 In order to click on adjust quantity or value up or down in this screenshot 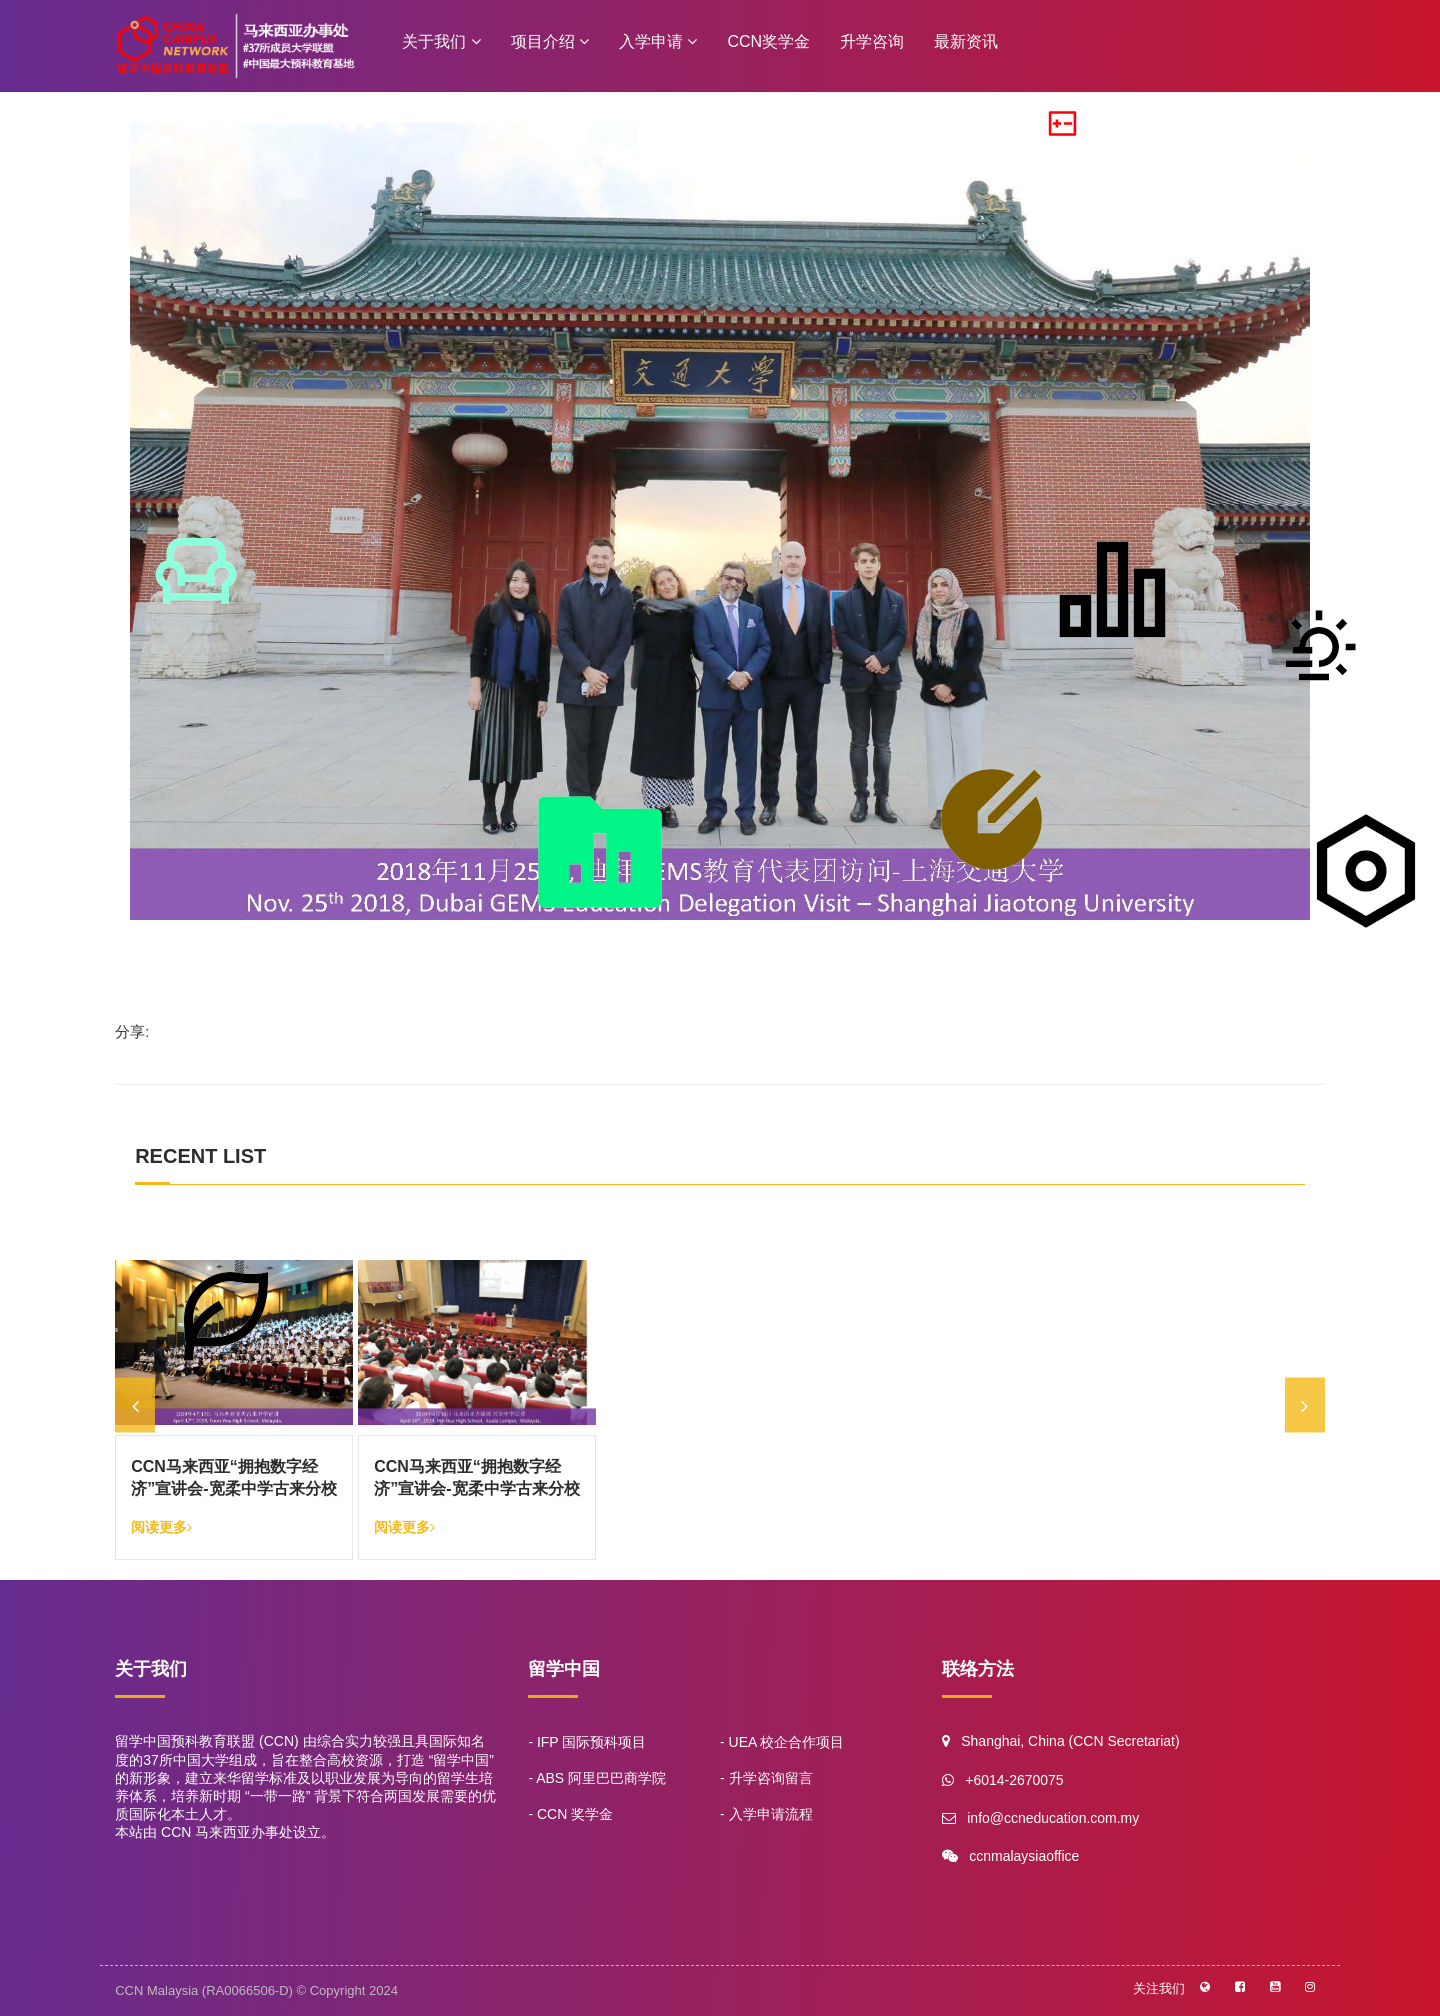, I will do `click(1062, 123)`.